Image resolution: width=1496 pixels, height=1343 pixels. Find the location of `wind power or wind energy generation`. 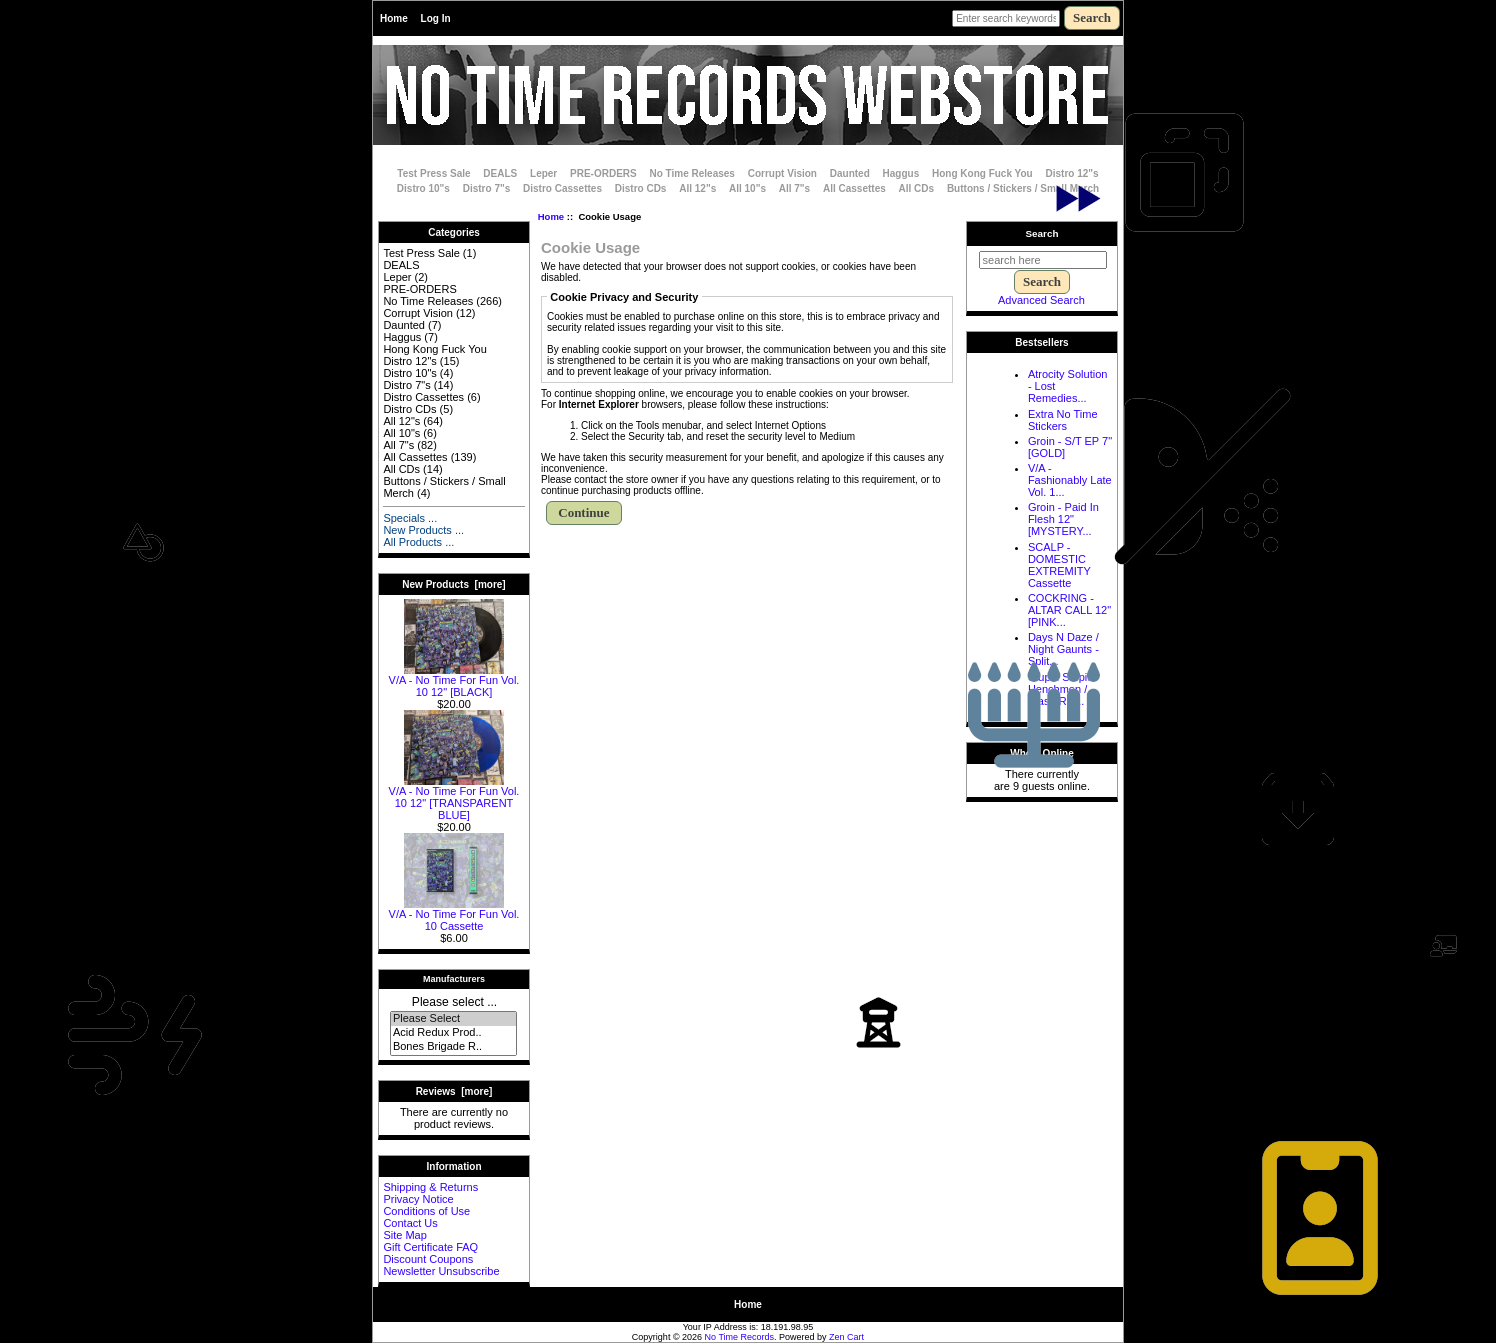

wind power or wind energy generation is located at coordinates (135, 1035).